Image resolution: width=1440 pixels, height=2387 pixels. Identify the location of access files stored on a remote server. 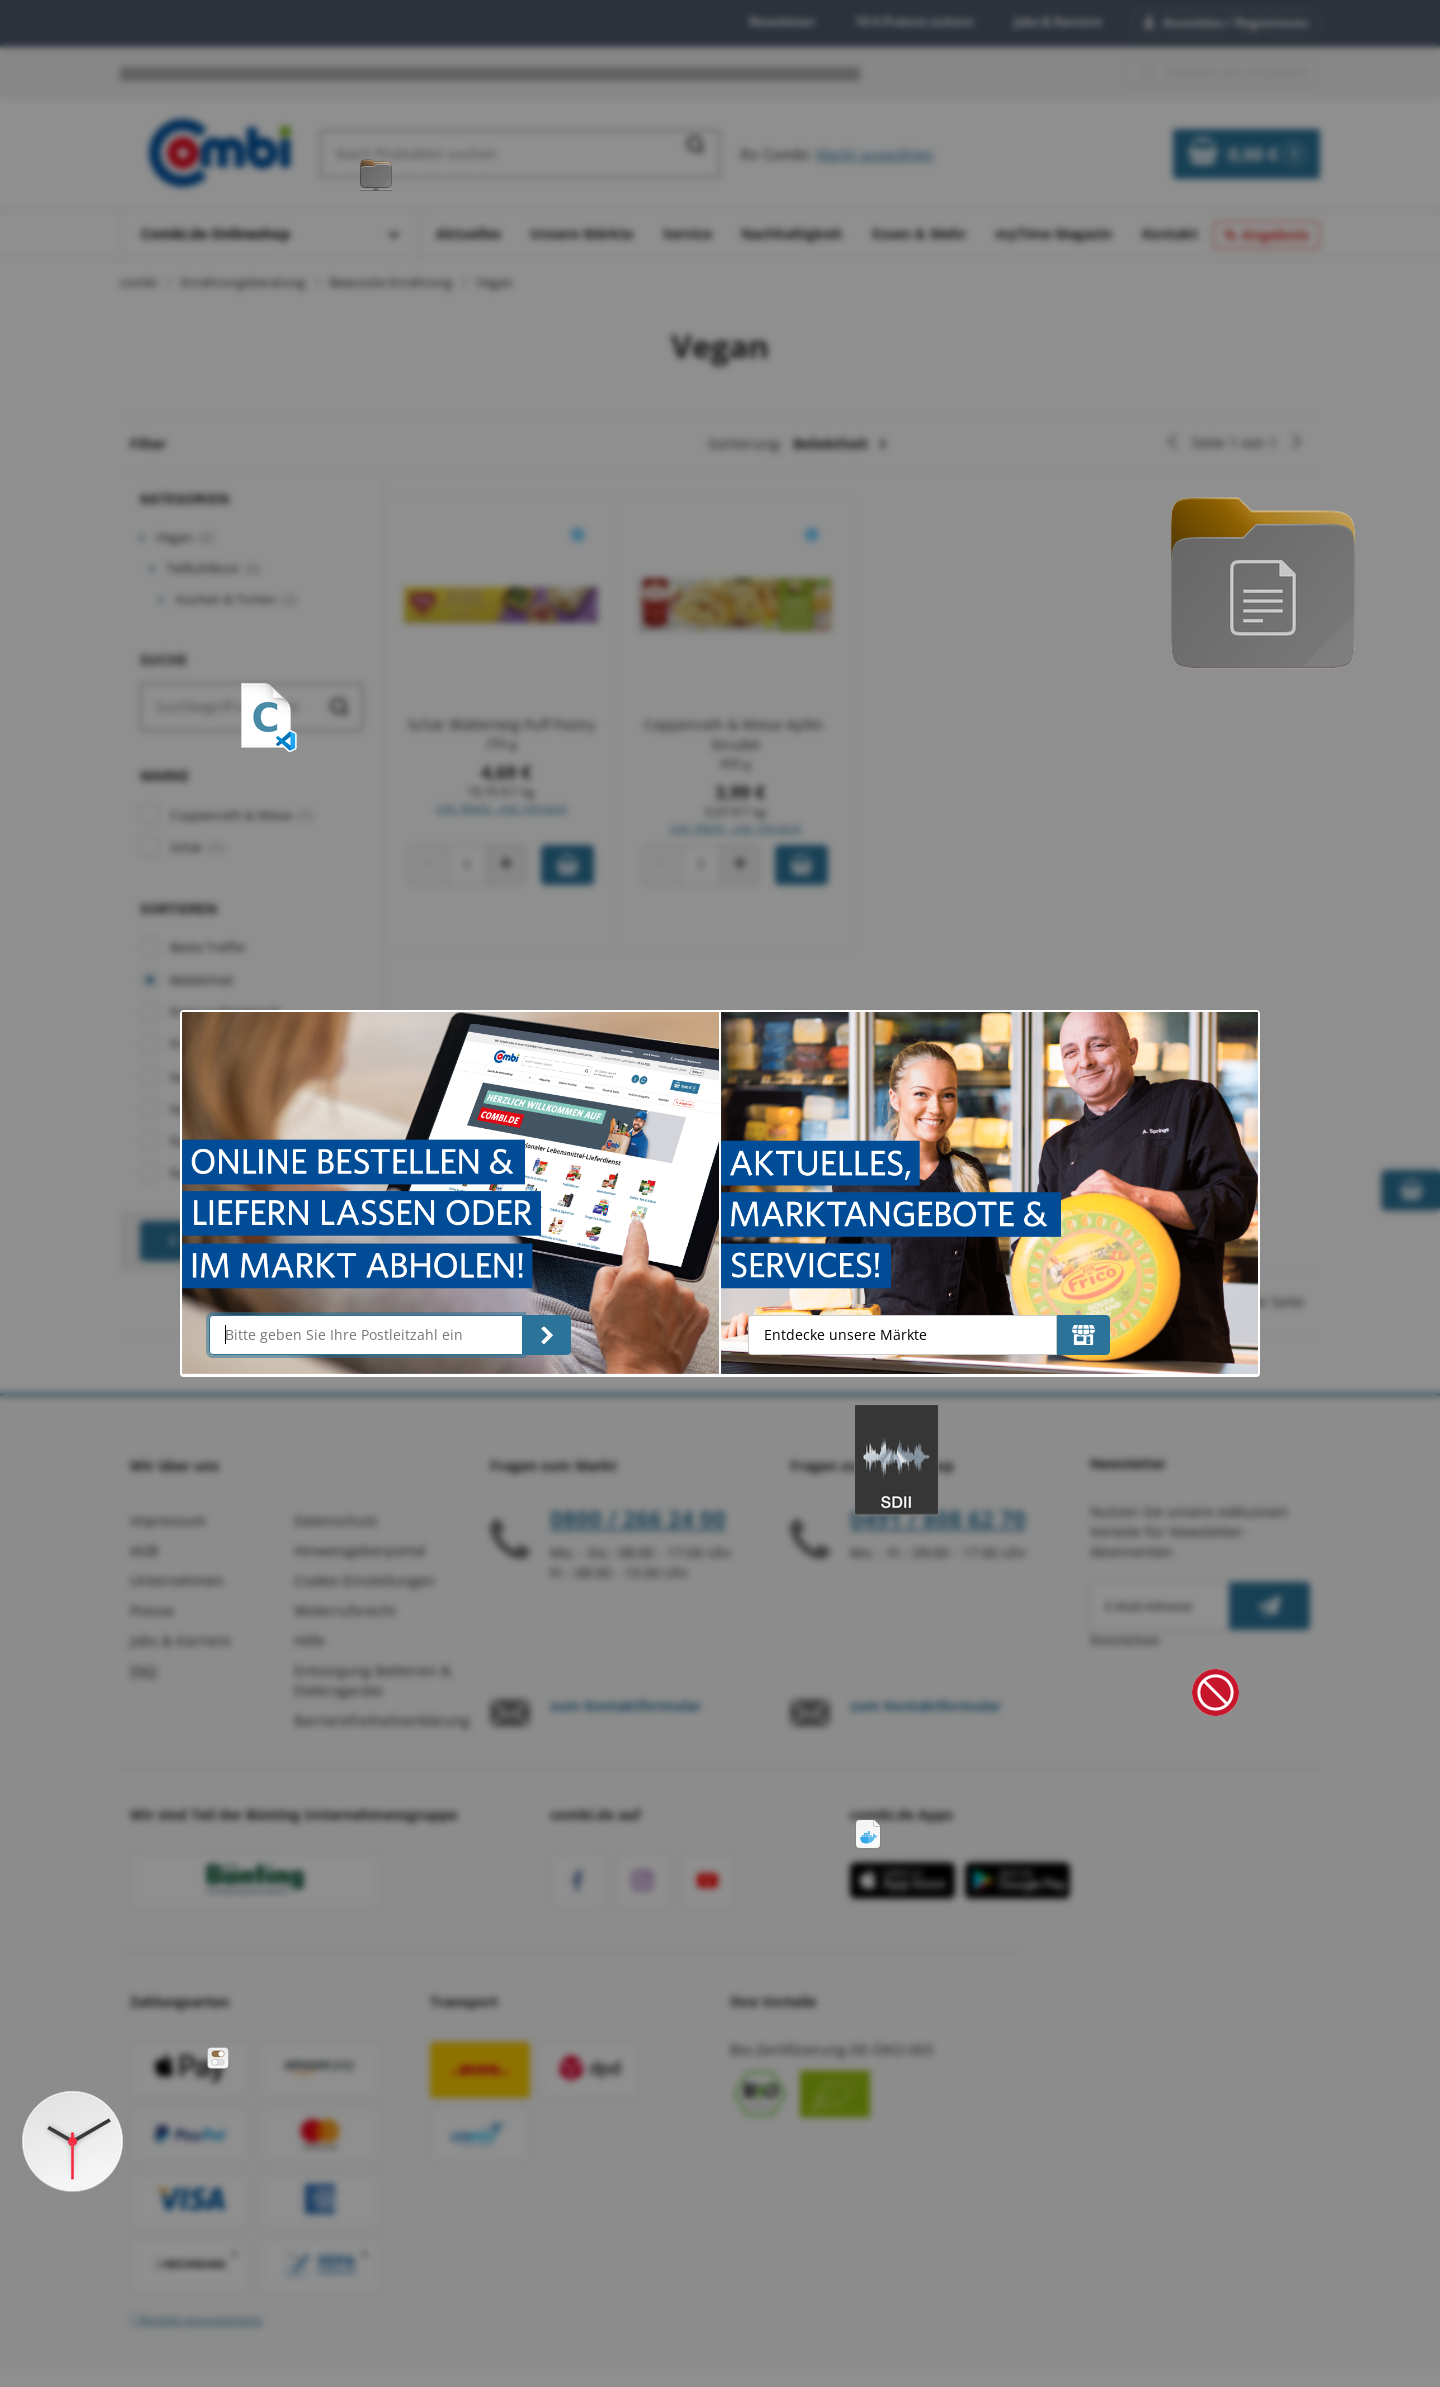
(376, 175).